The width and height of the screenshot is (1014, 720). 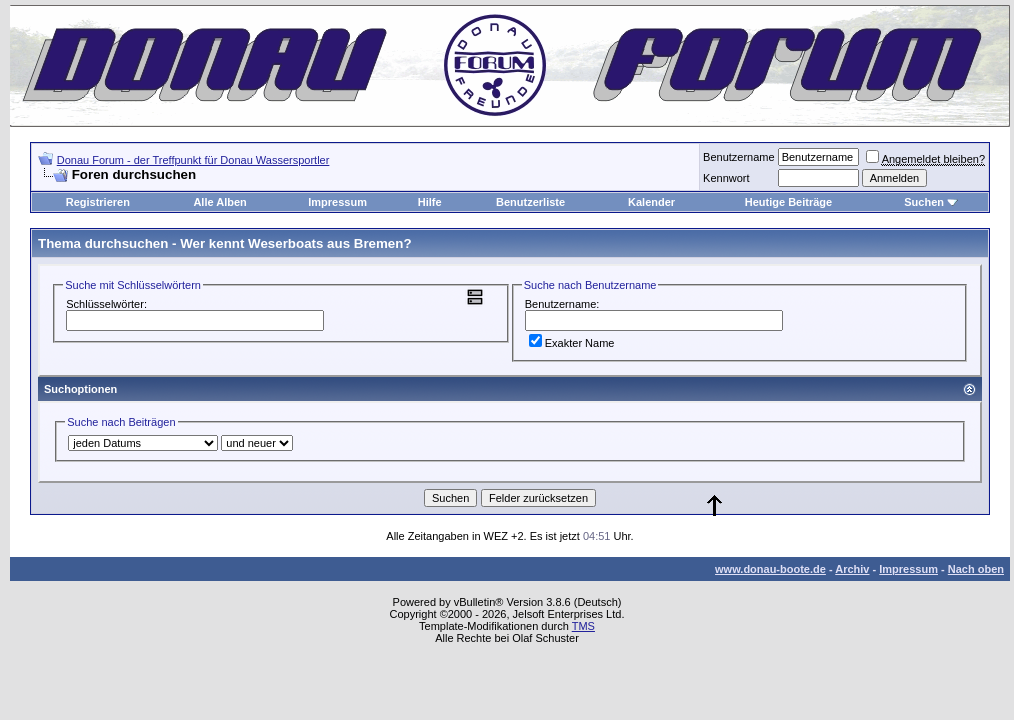 What do you see at coordinates (714, 505) in the screenshot?
I see `indicates north direction on a map or compass` at bounding box center [714, 505].